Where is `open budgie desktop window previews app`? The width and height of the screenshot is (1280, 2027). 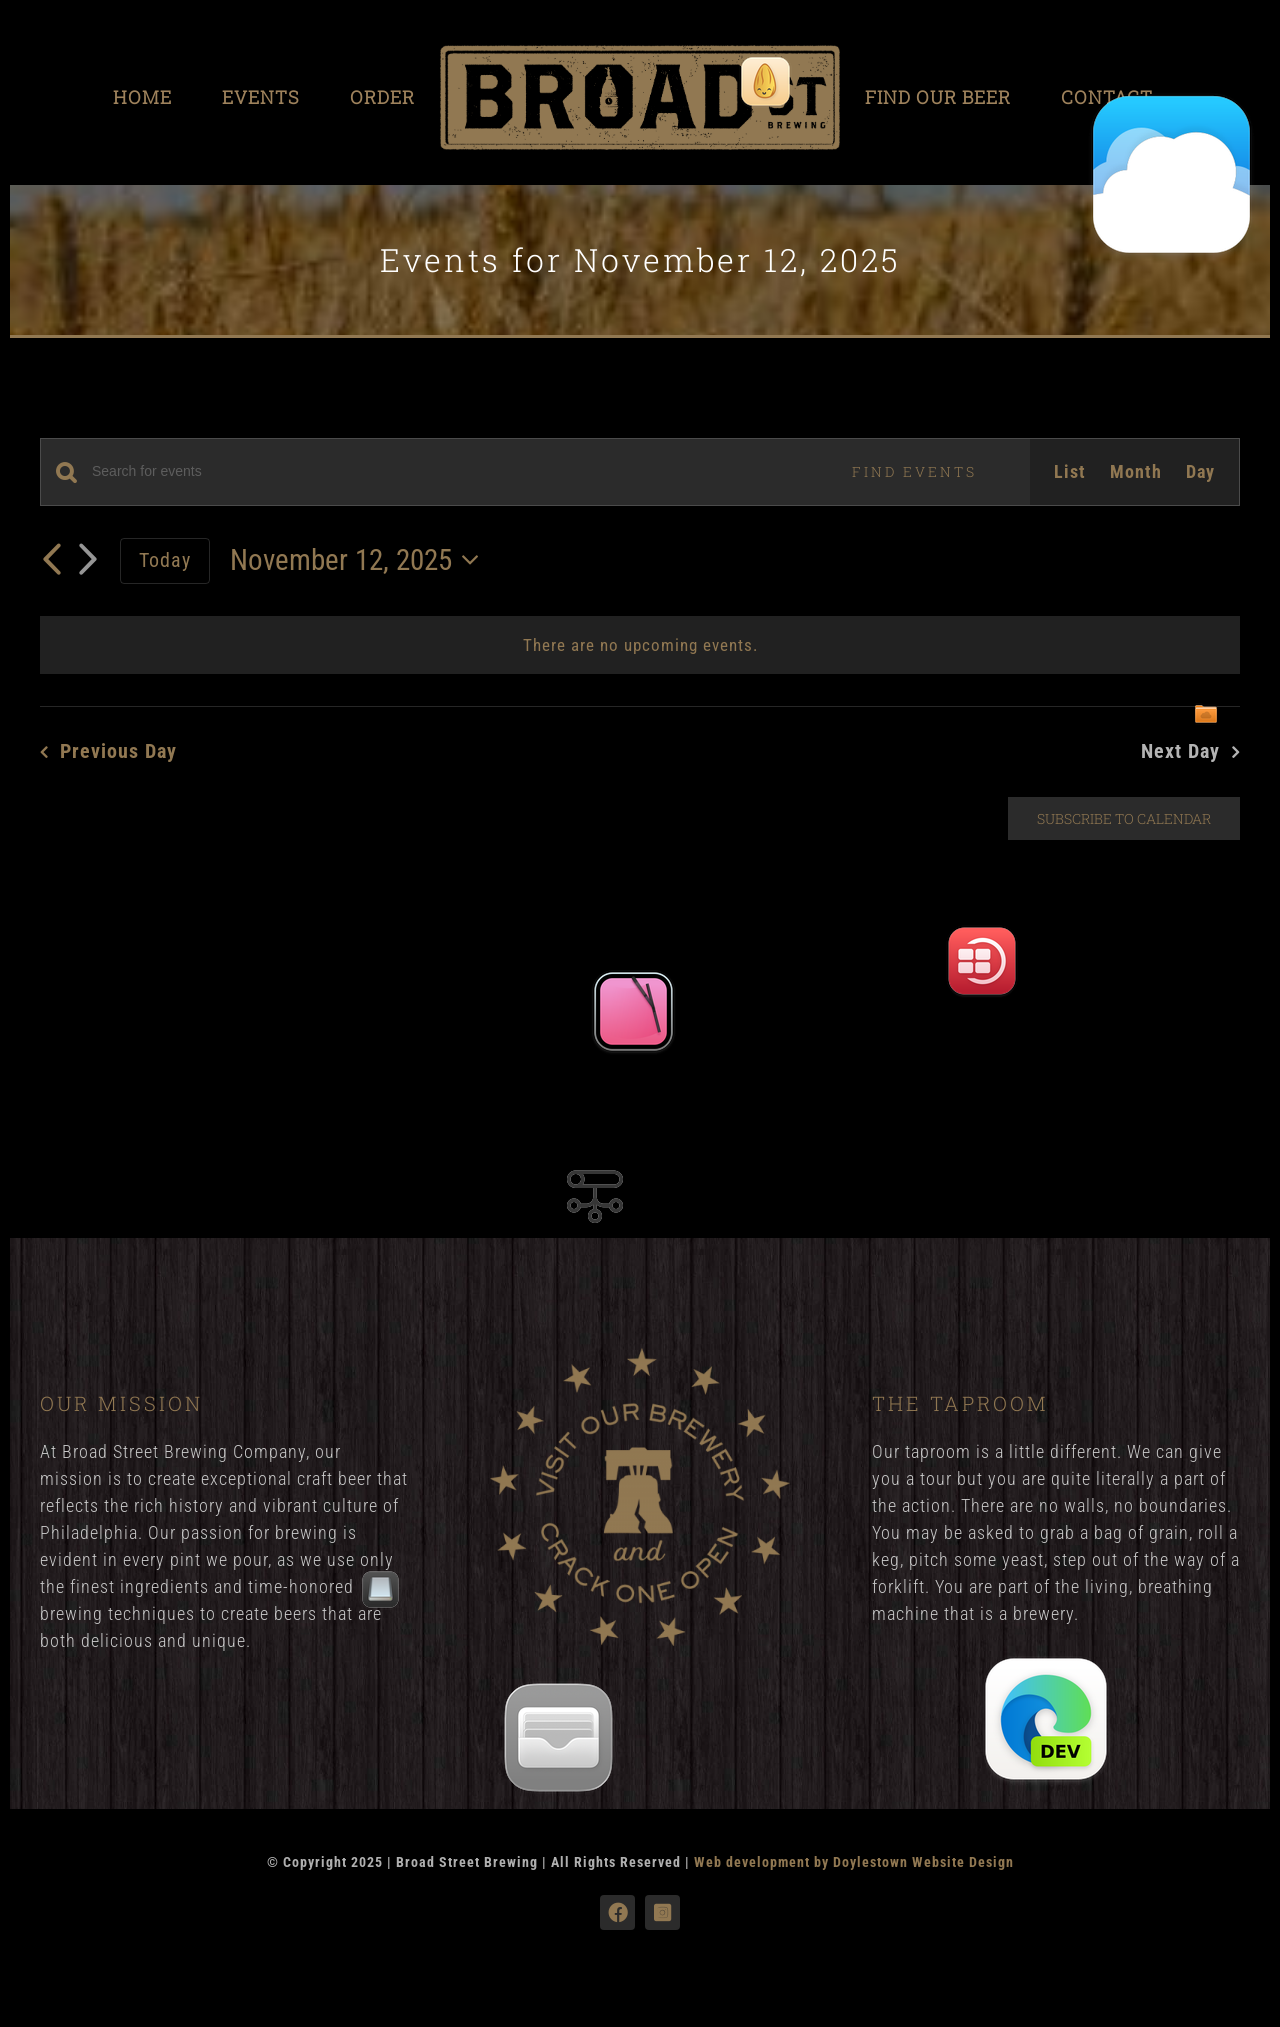
open budgie desktop window previews app is located at coordinates (982, 961).